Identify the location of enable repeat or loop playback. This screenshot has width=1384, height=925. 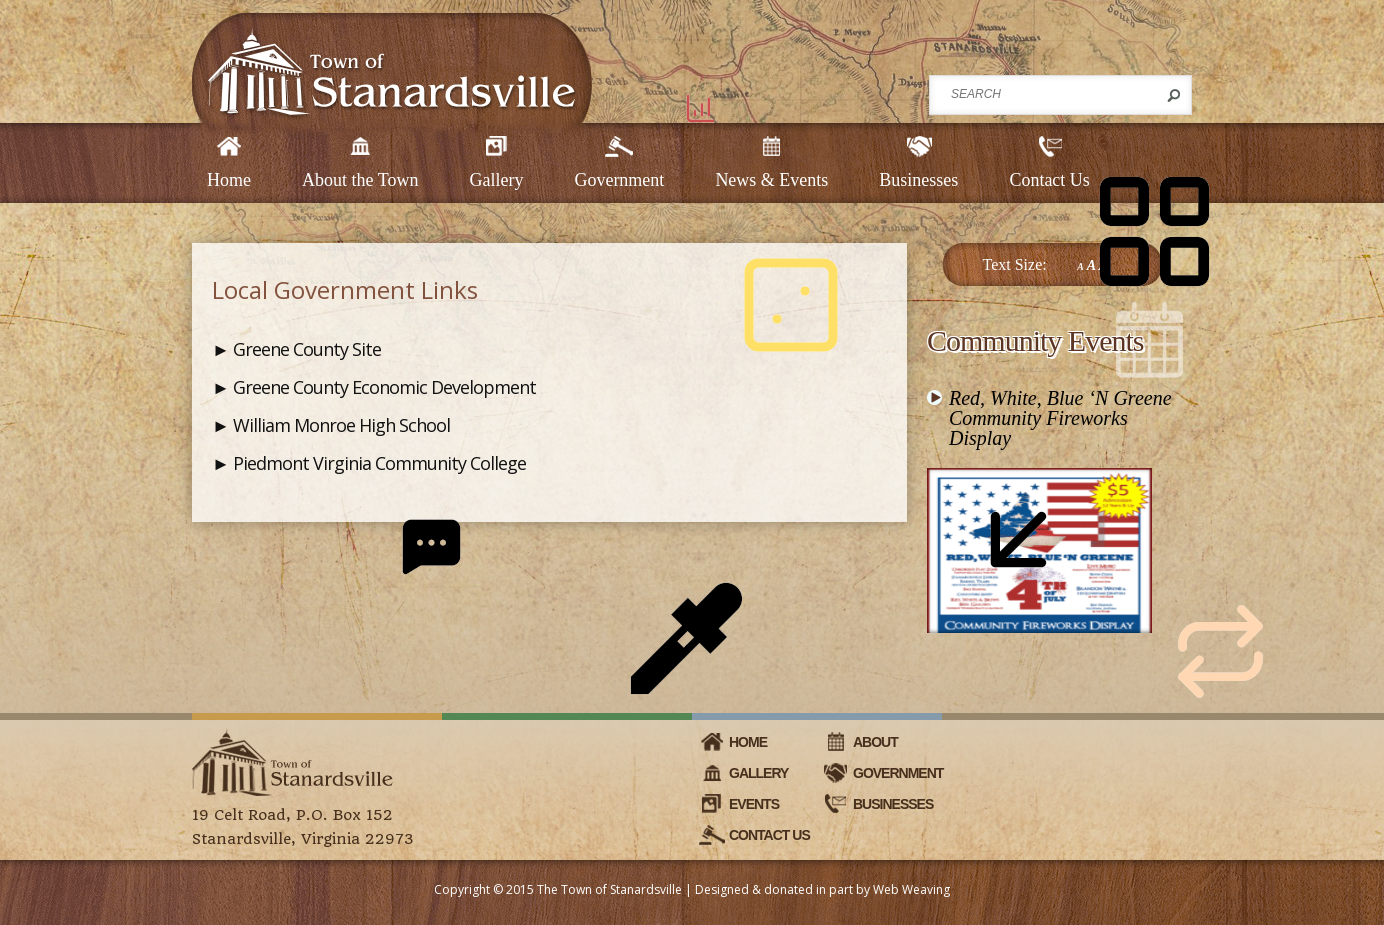
(1220, 651).